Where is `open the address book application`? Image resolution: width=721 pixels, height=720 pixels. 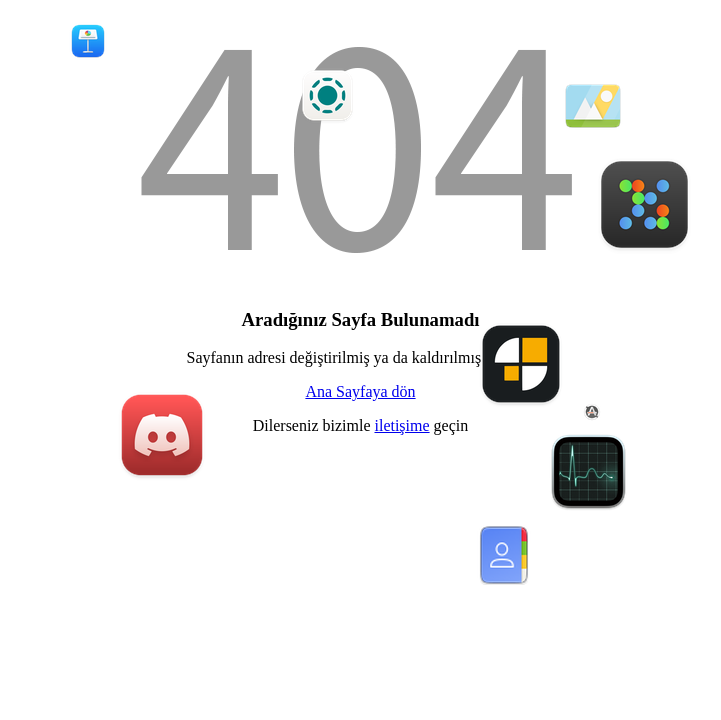
open the address book application is located at coordinates (504, 555).